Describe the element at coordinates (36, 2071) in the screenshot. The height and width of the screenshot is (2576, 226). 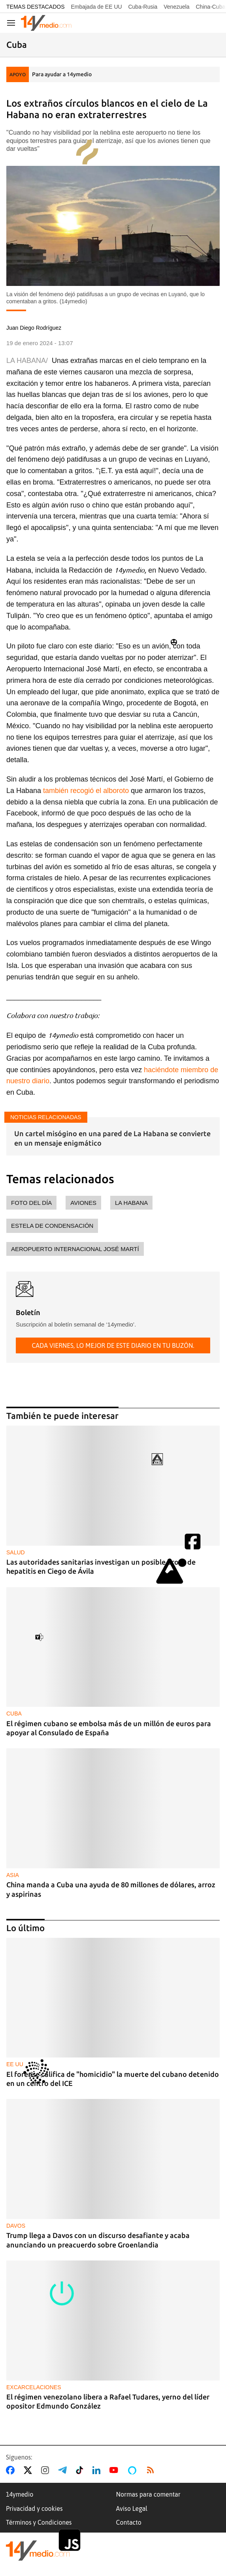
I see `IOTA cryptocurrency logo` at that location.